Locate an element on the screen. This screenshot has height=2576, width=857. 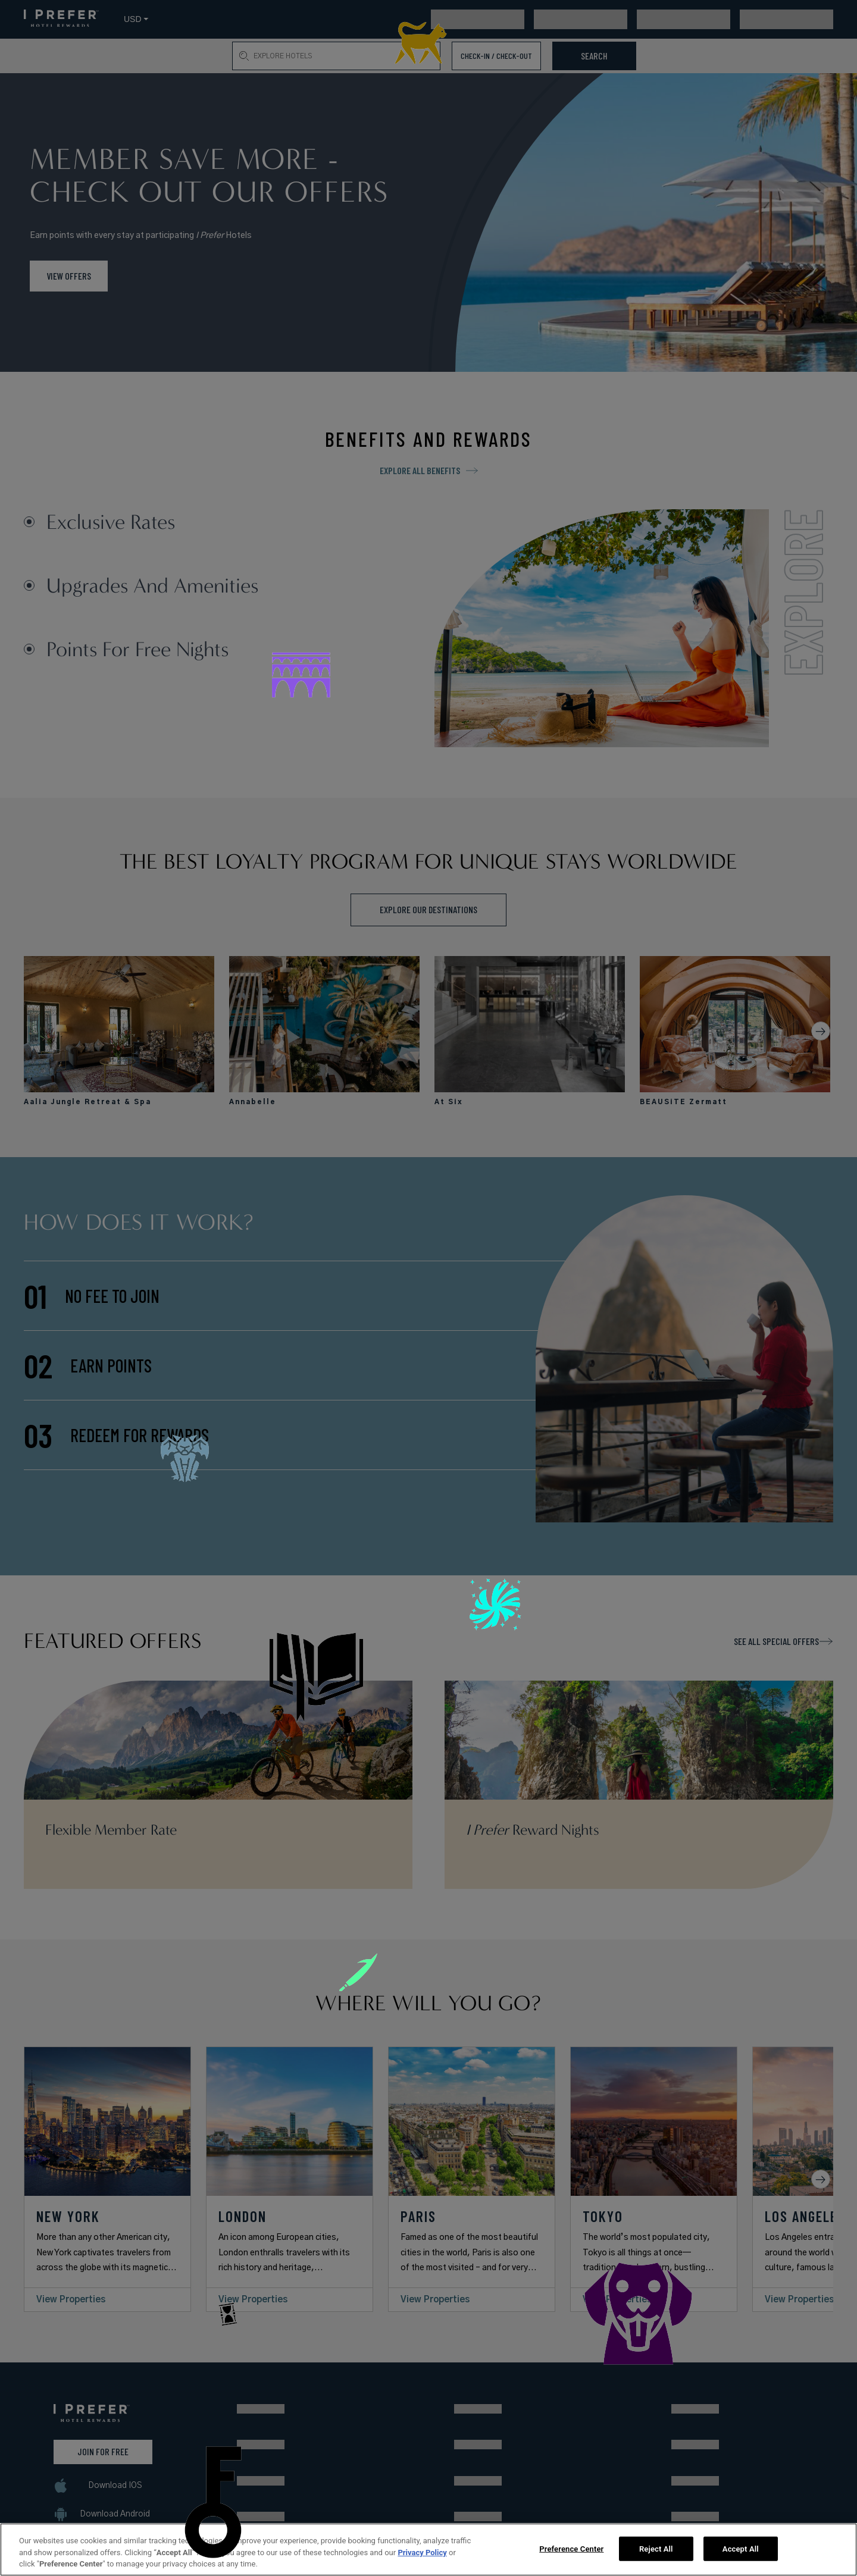
view pet profile or pet-related features is located at coordinates (638, 2311).